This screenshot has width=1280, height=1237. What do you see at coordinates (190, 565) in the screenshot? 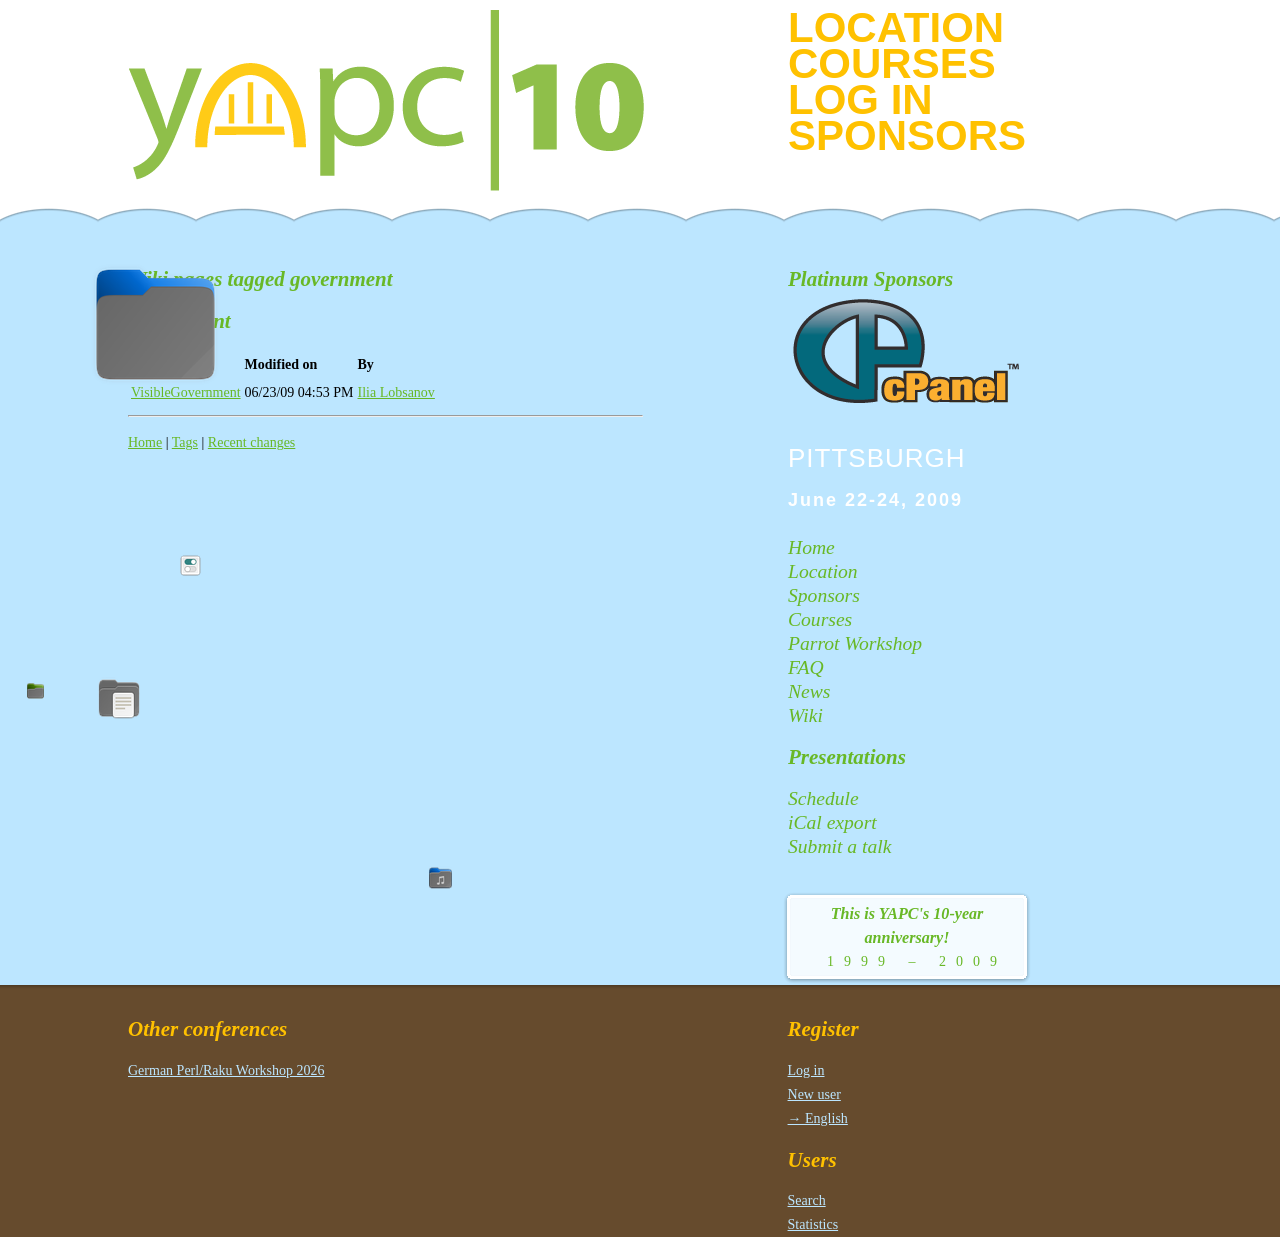
I see `open unity tweak tool settings` at bounding box center [190, 565].